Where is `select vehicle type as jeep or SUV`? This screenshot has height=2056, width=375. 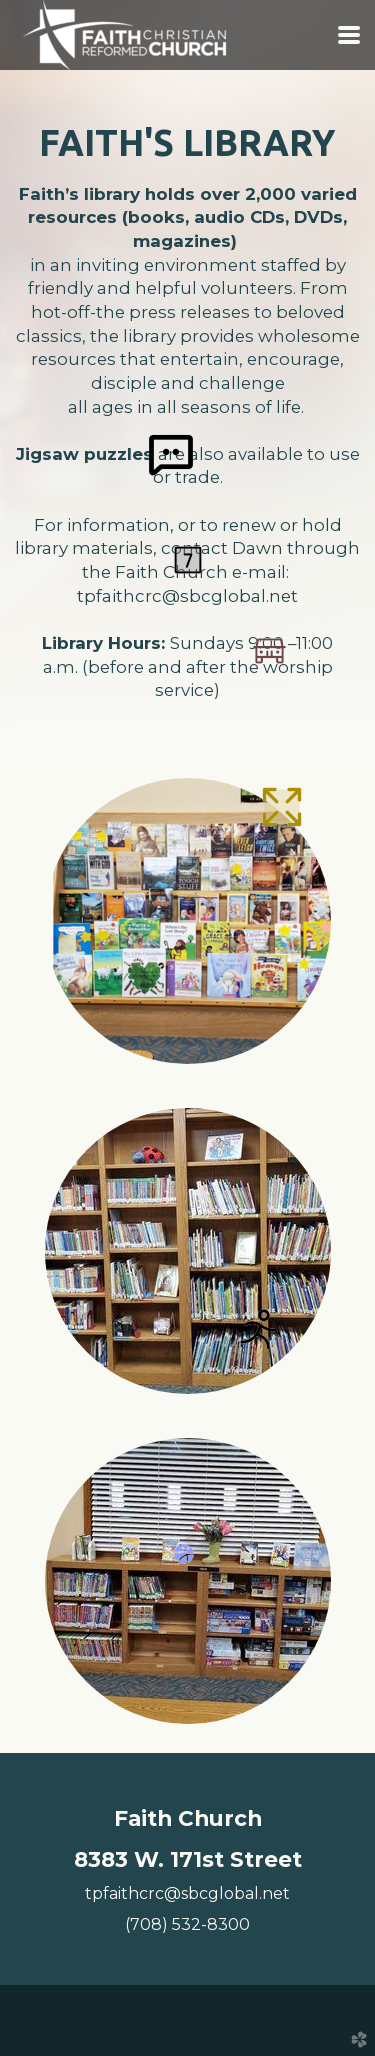 select vehicle type as jeep or SUV is located at coordinates (269, 651).